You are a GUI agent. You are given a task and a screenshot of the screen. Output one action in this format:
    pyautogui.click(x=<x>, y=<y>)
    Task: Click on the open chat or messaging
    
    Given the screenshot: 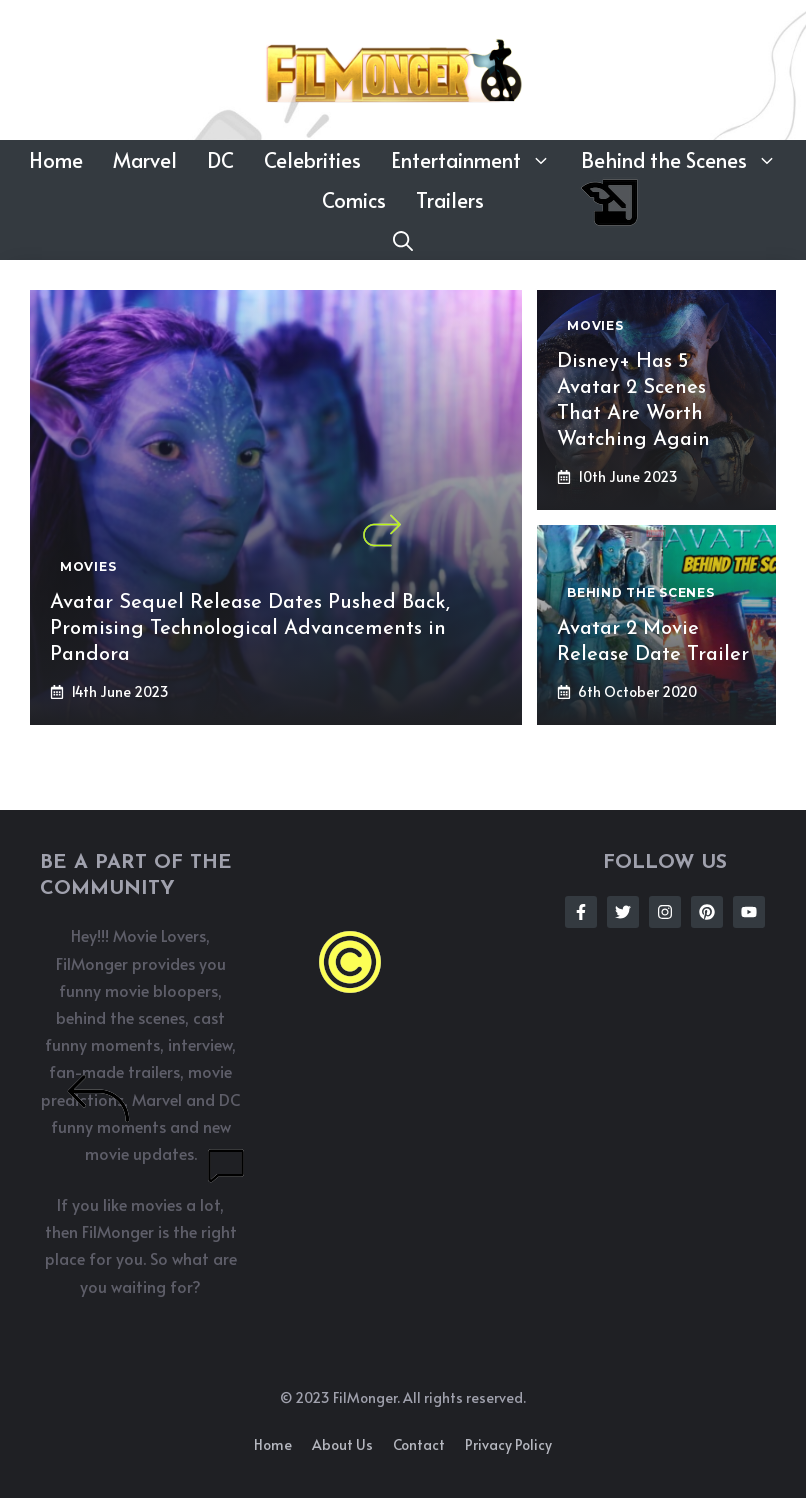 What is the action you would take?
    pyautogui.click(x=226, y=1163)
    